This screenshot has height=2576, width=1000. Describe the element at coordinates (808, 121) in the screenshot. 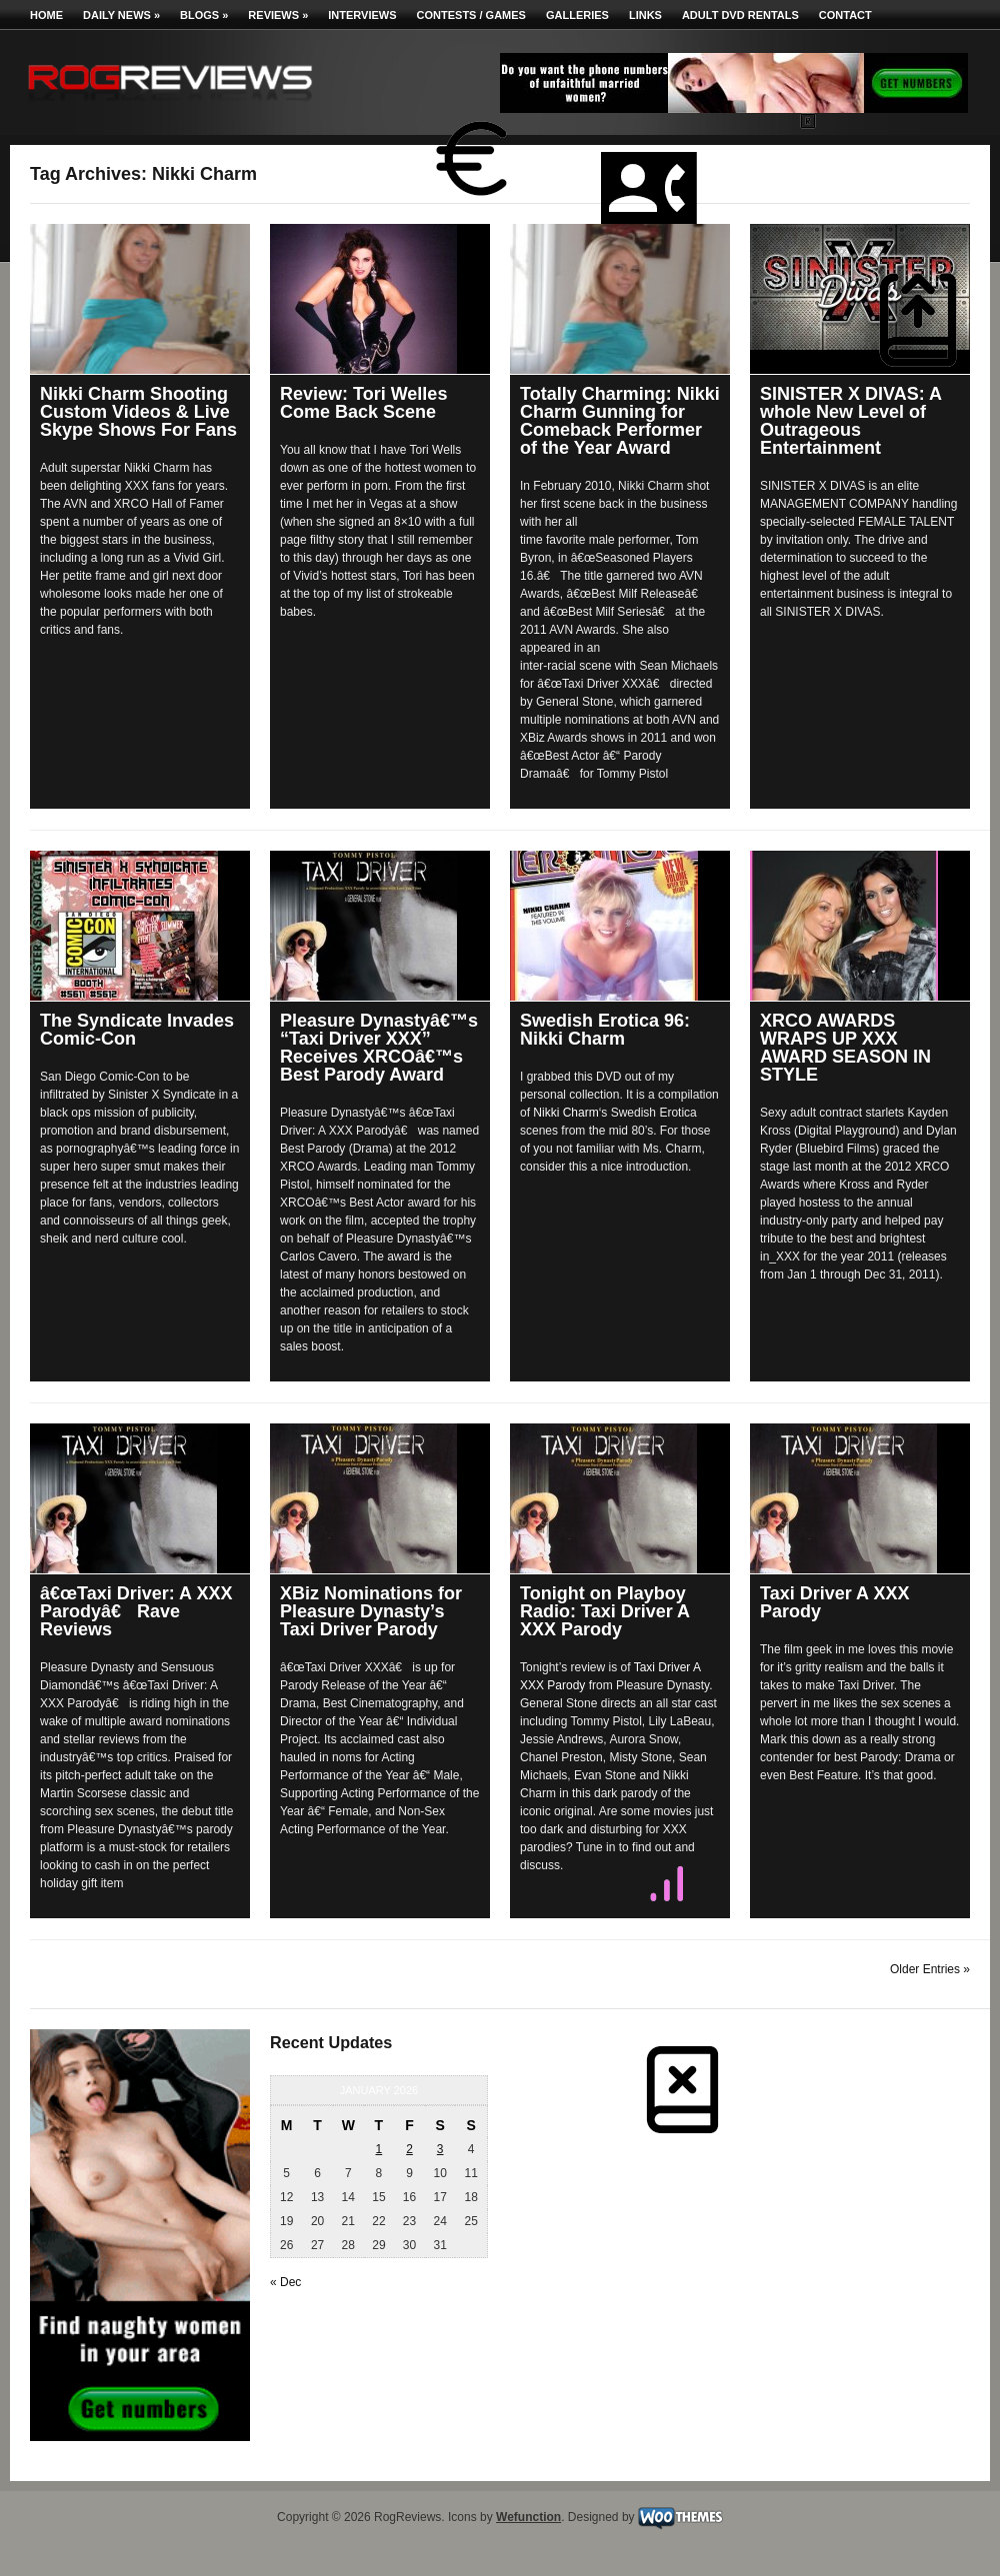

I see `indicates a rating or review section` at that location.